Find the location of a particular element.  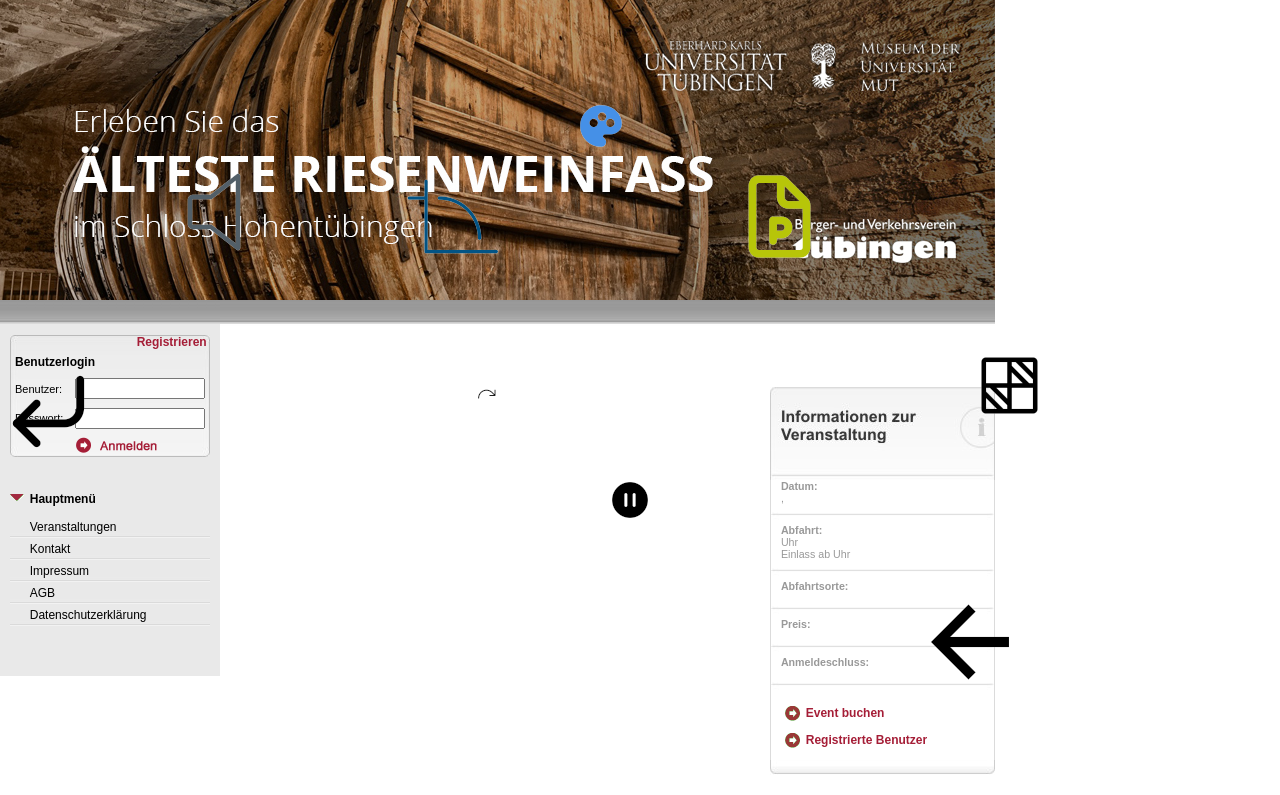

open a powerpoint file is located at coordinates (779, 216).